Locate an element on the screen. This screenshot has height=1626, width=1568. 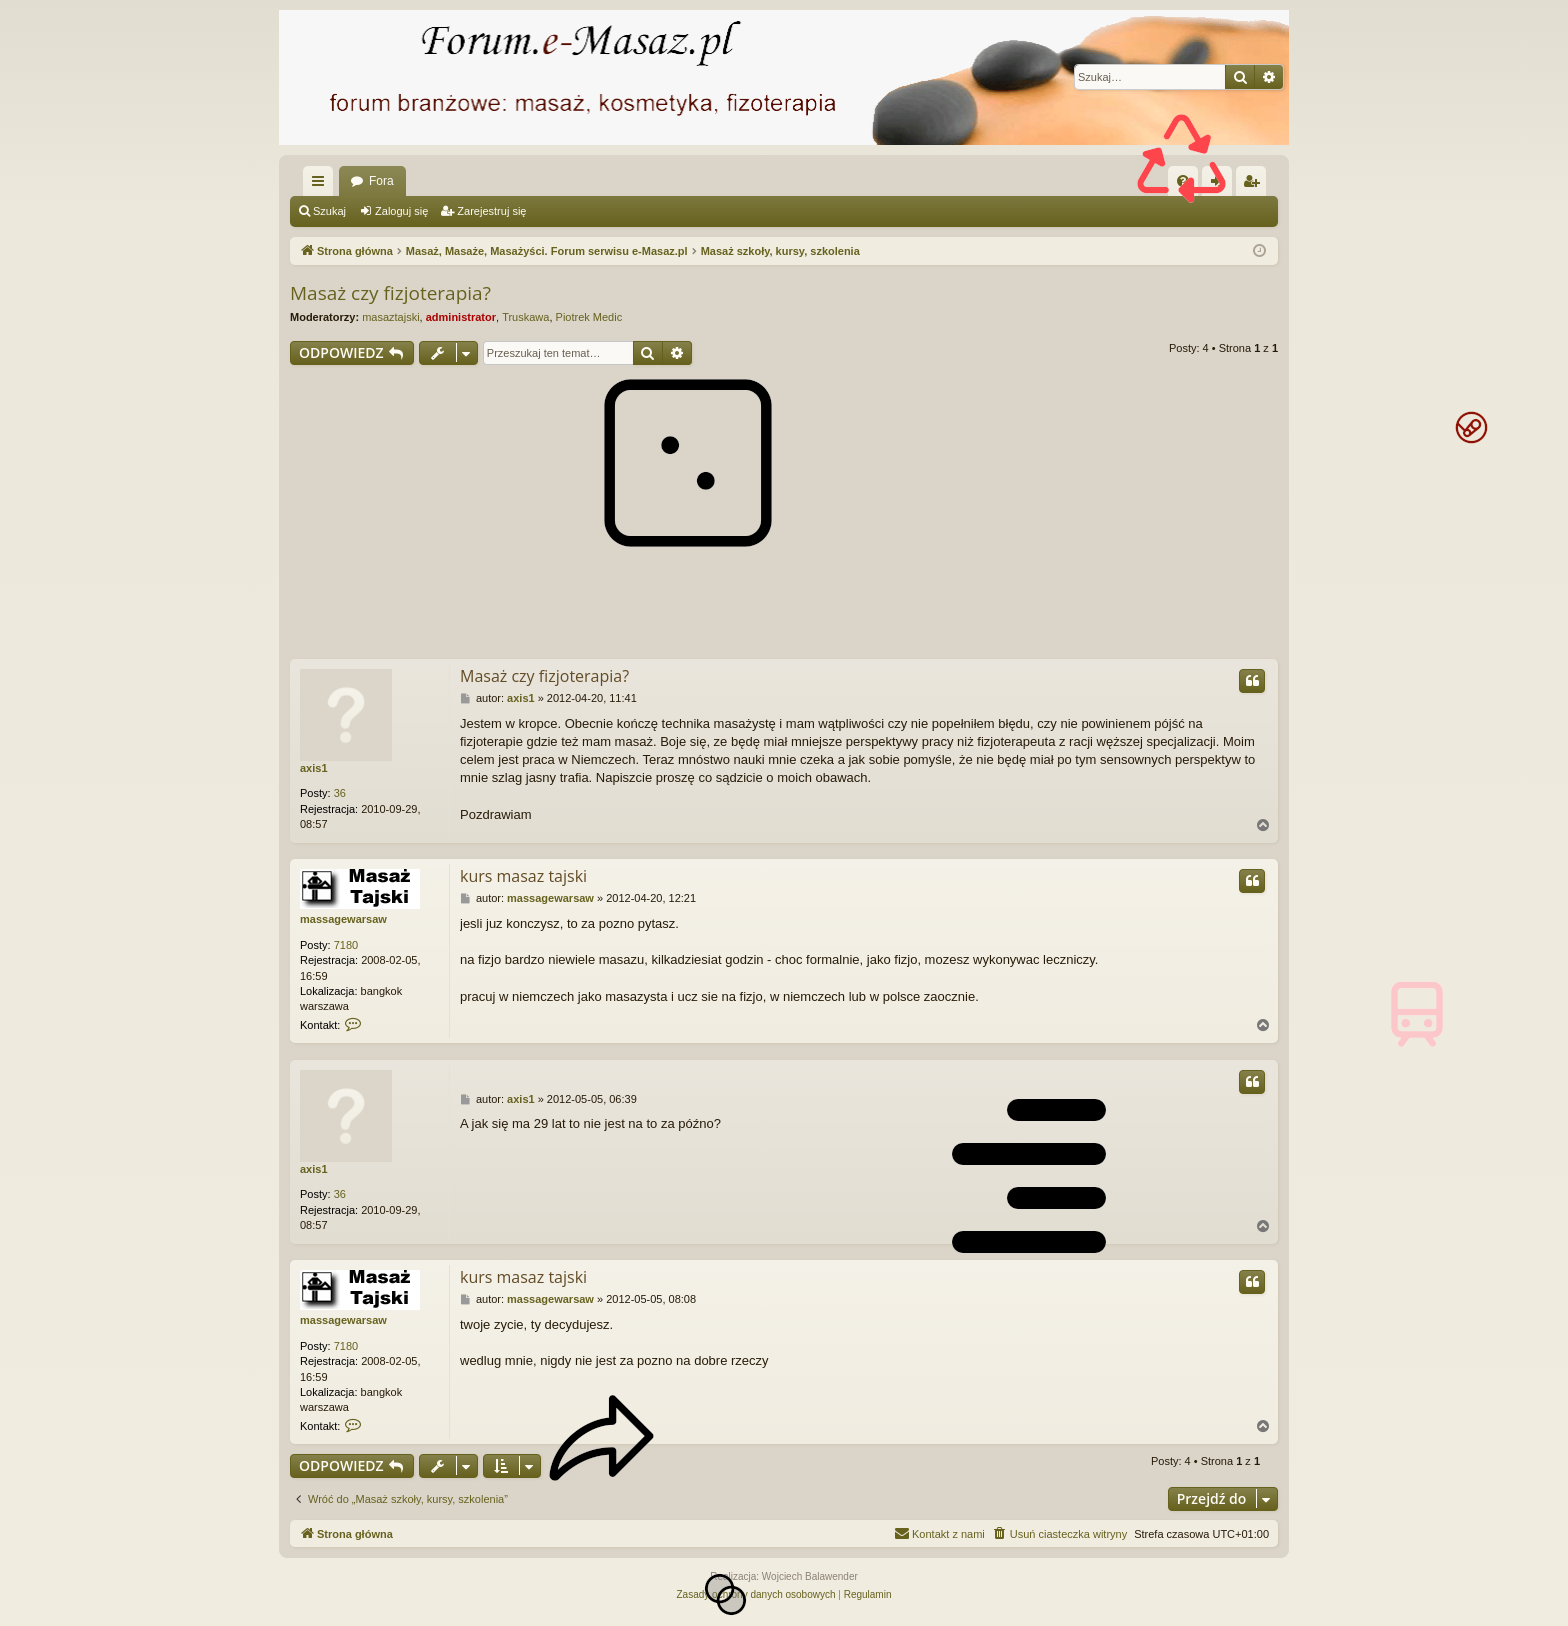
align text to the right is located at coordinates (1029, 1176).